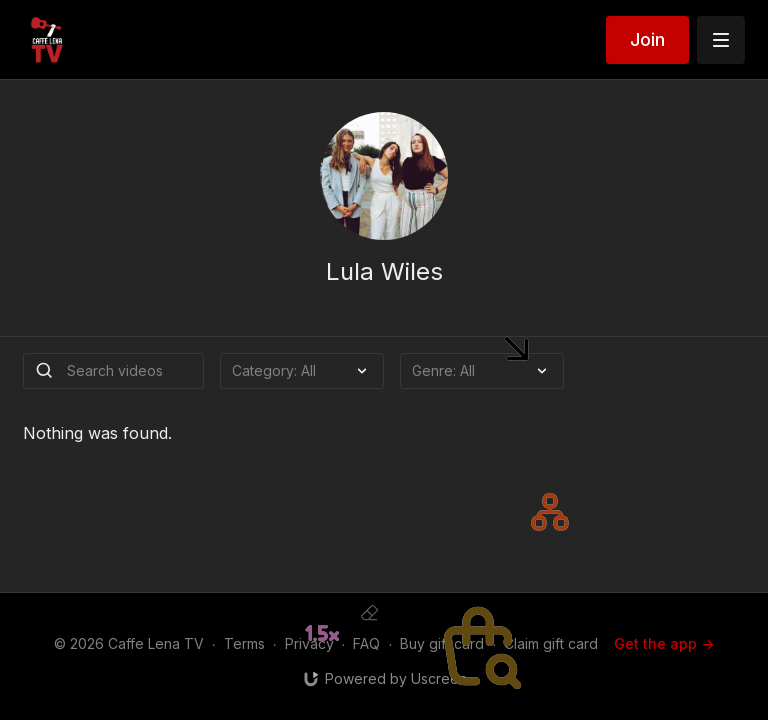  I want to click on set playback speed to 1.5x, so click(323, 633).